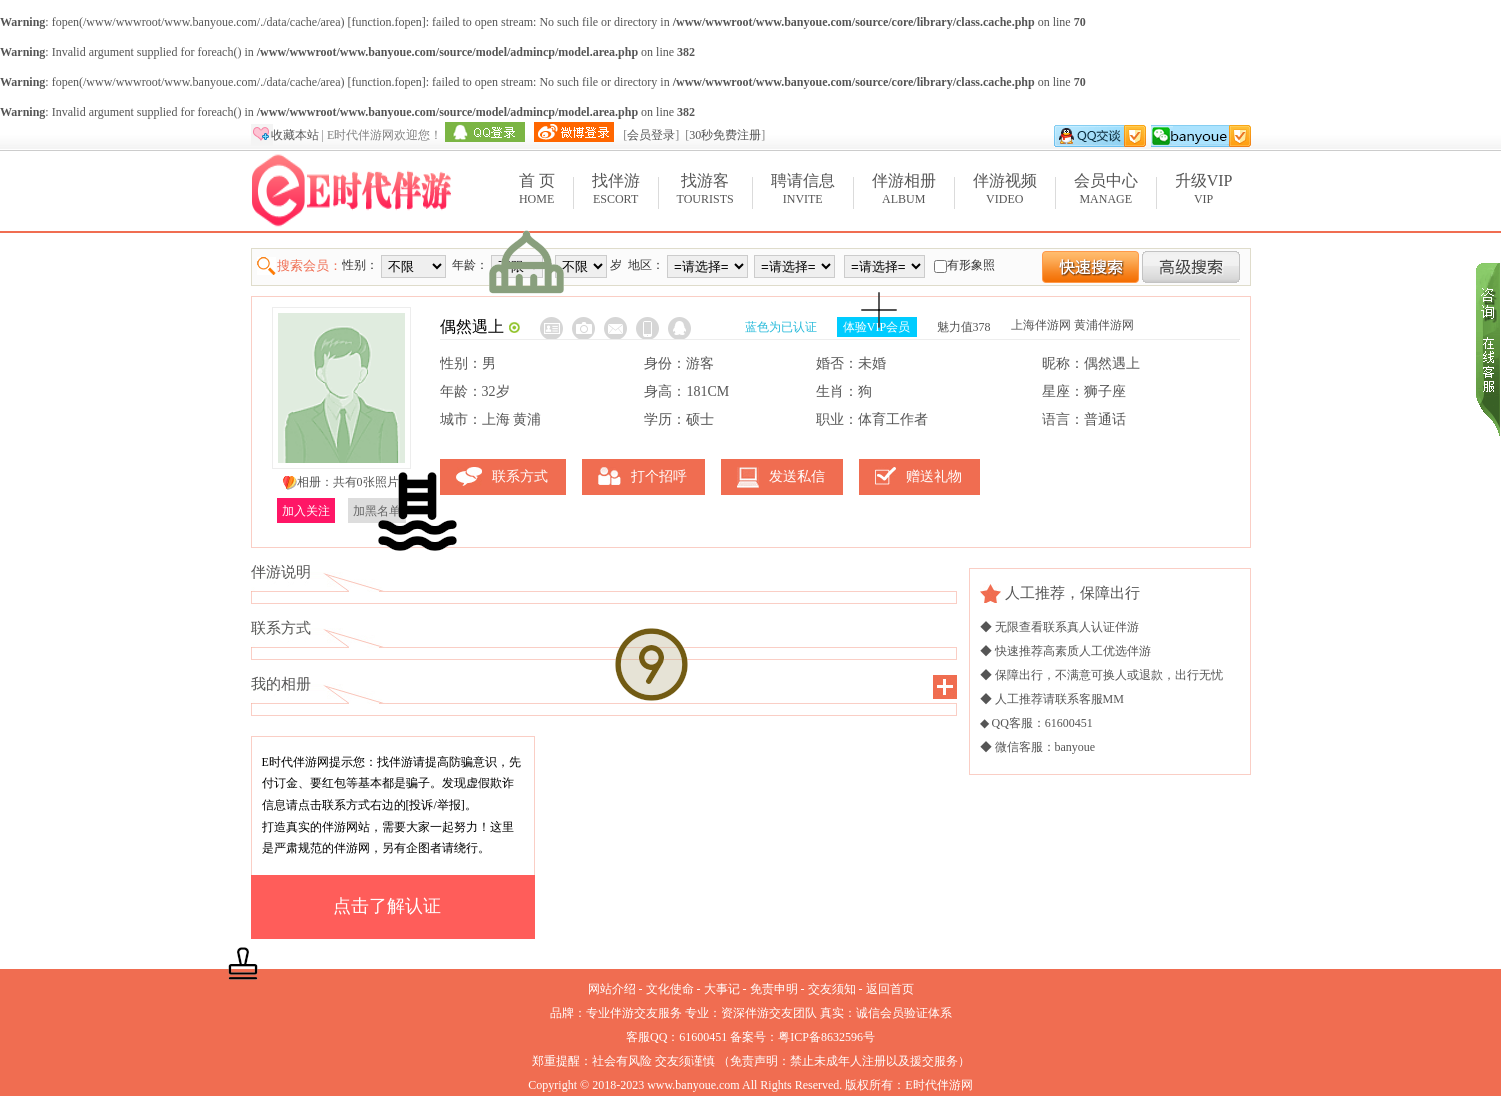  I want to click on indicates swimming pool amenity available, so click(417, 511).